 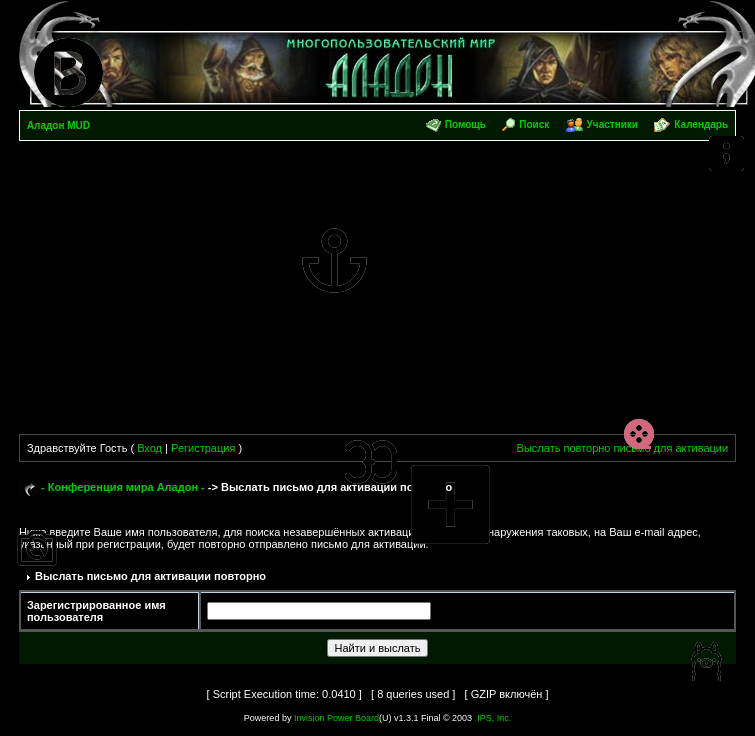 I want to click on brevo email marketing platform logo, so click(x=68, y=72).